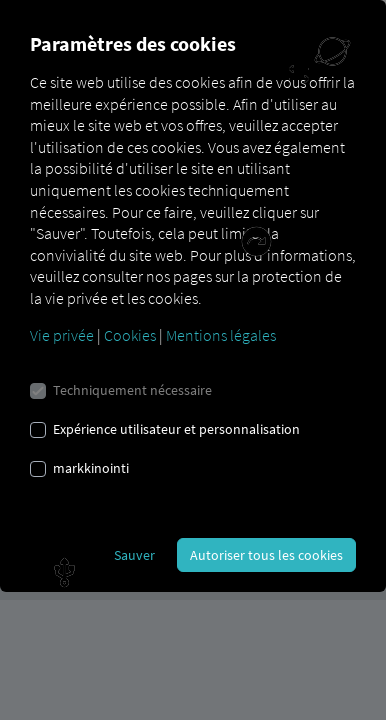 The width and height of the screenshot is (386, 720). Describe the element at coordinates (64, 572) in the screenshot. I see `connect a USB device` at that location.